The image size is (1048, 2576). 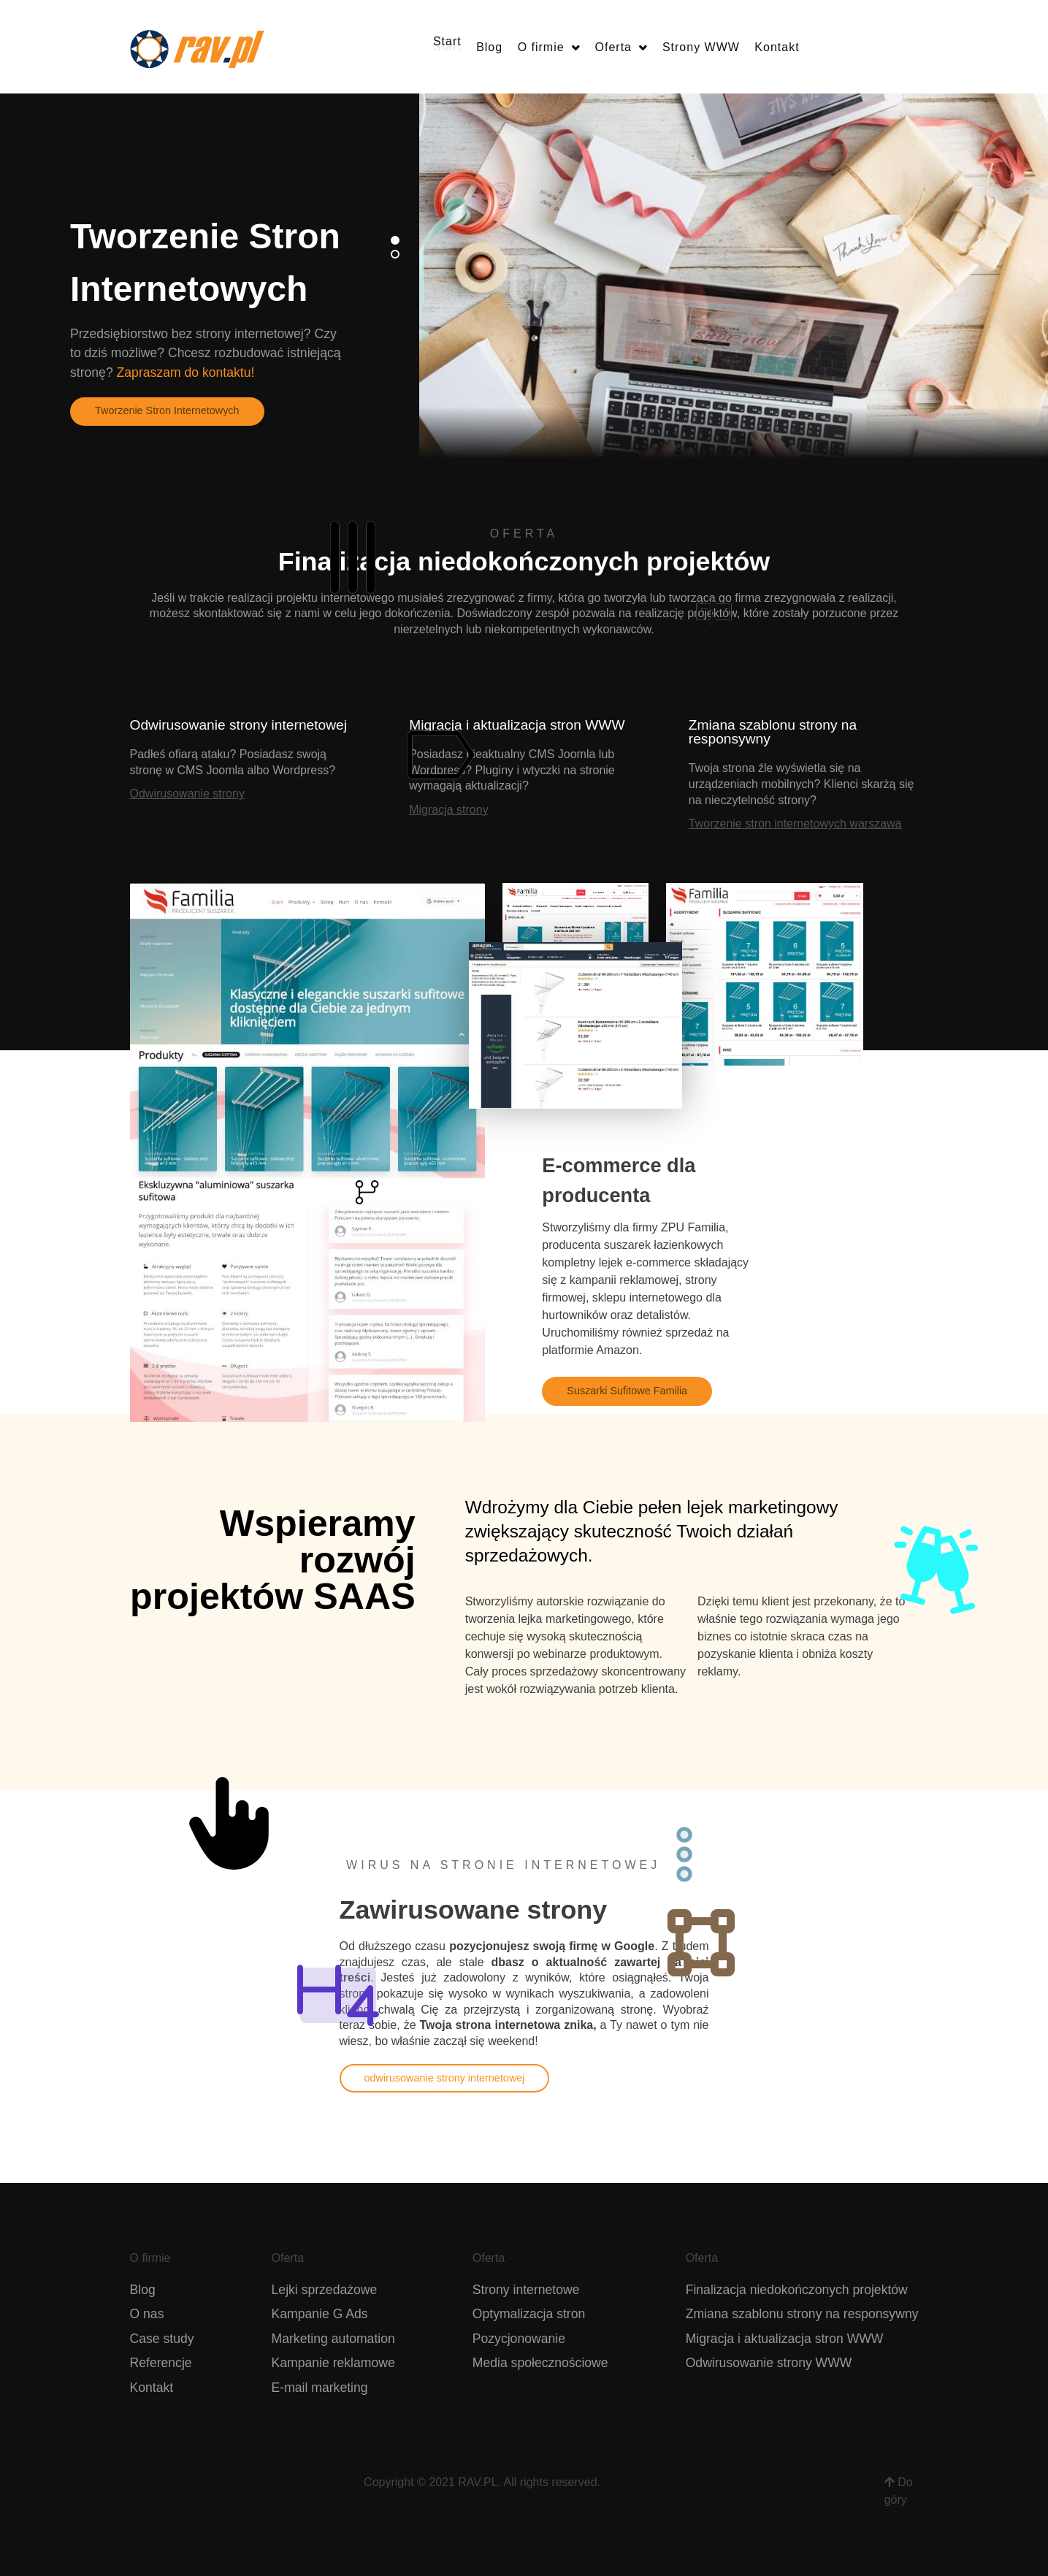 What do you see at coordinates (438, 754) in the screenshot?
I see `add a tag or label to an item` at bounding box center [438, 754].